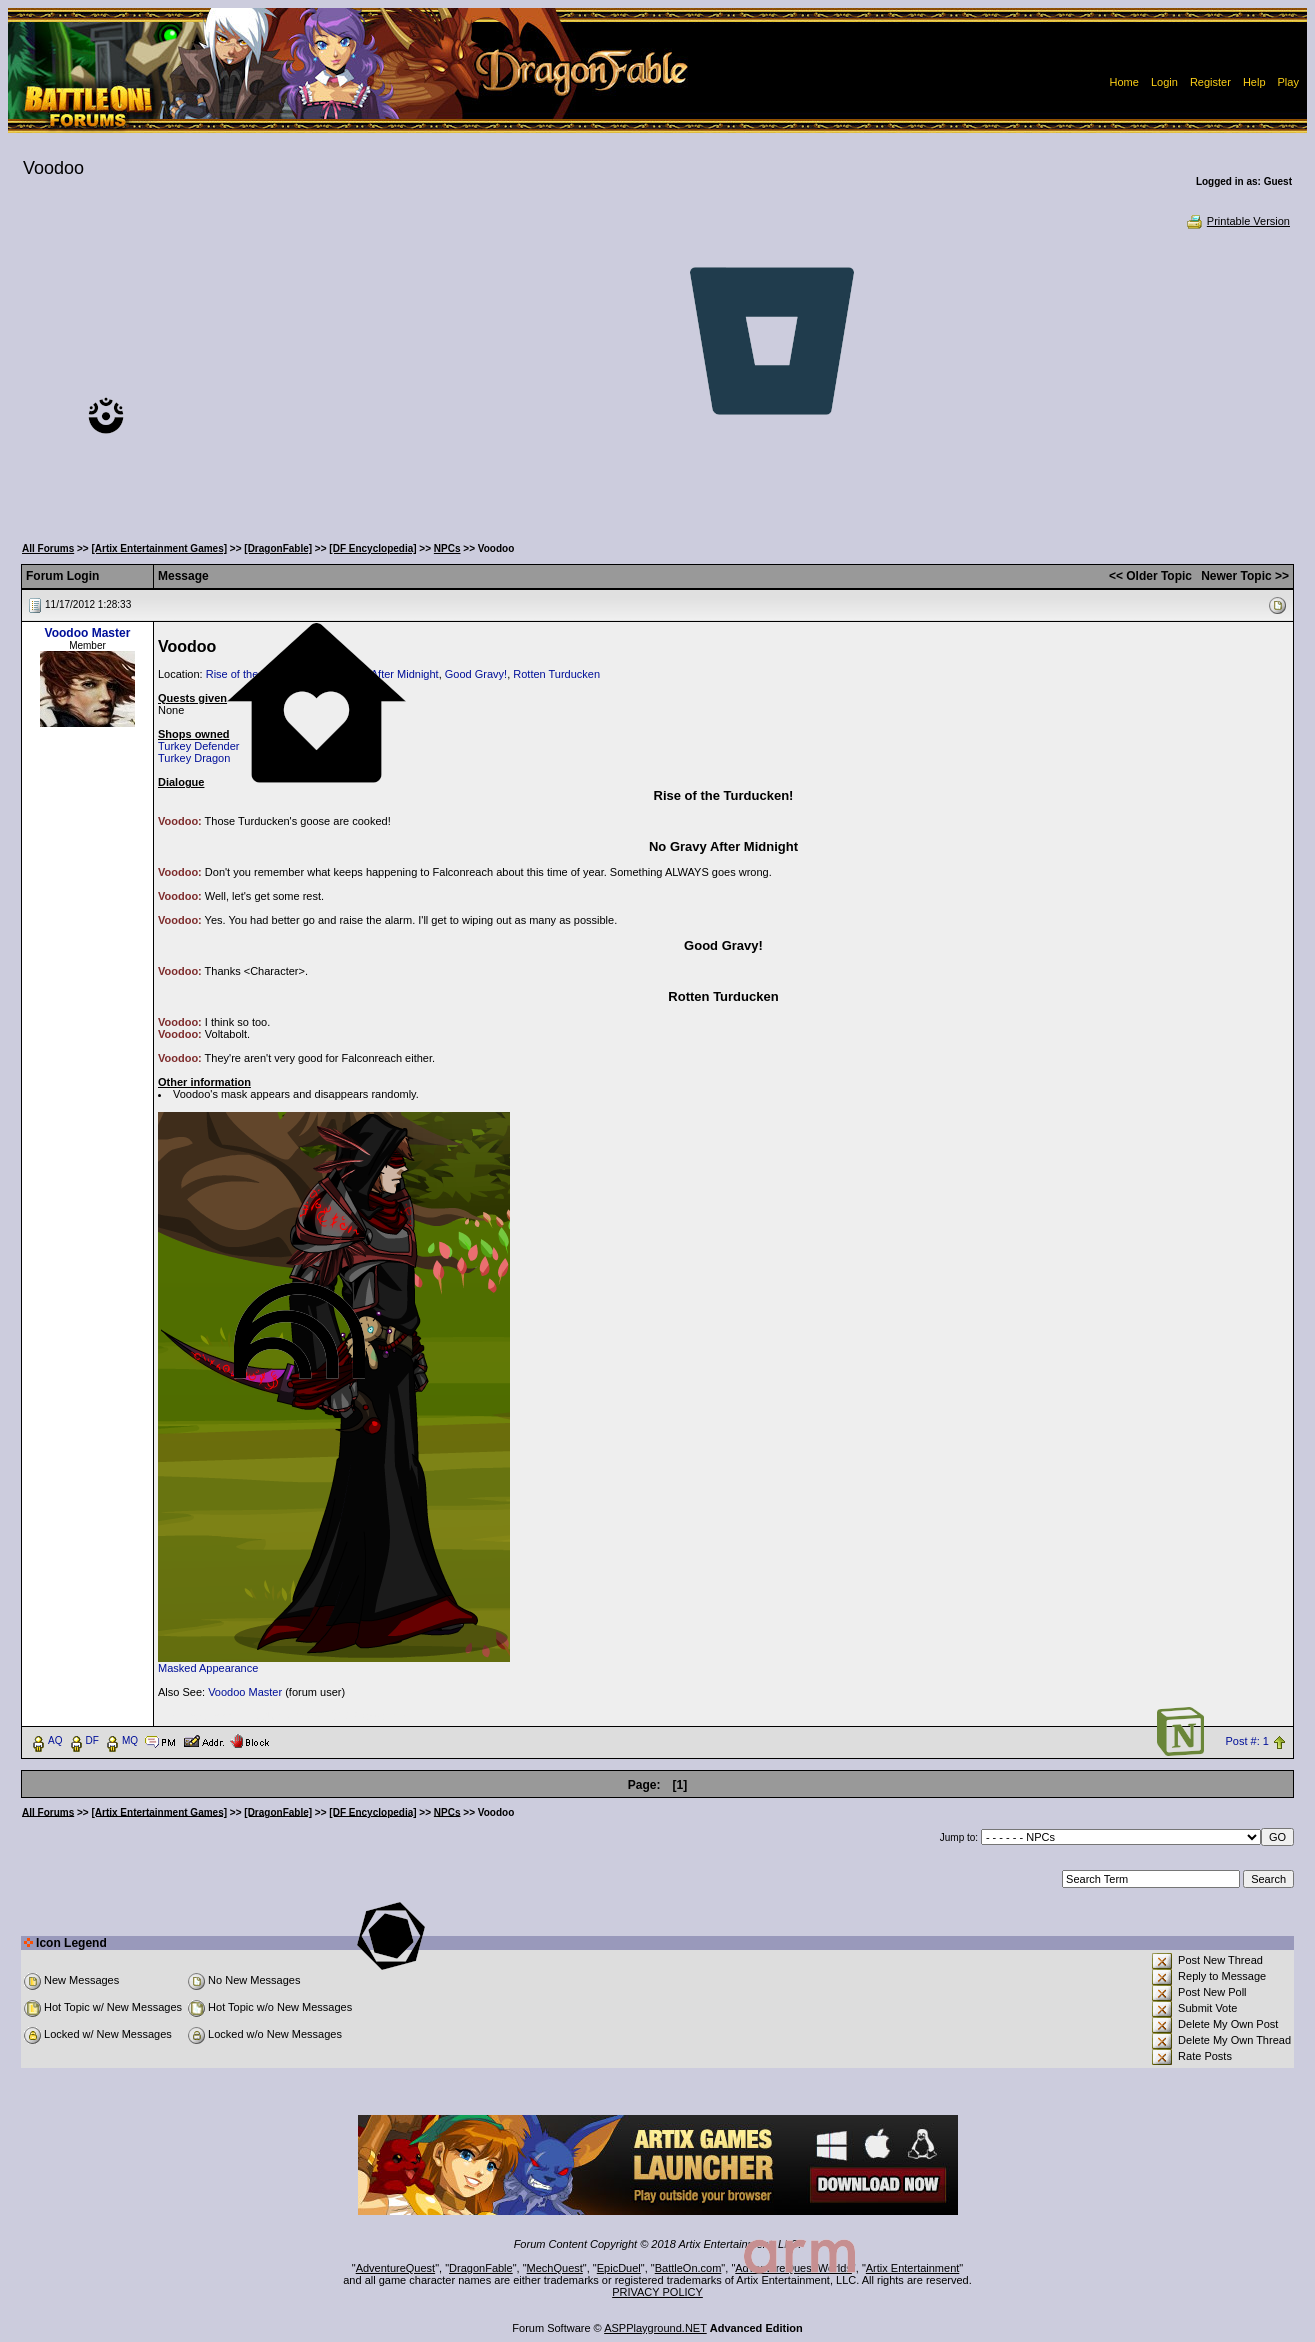 The width and height of the screenshot is (1315, 2342). I want to click on access your favorite or loved home, so click(316, 709).